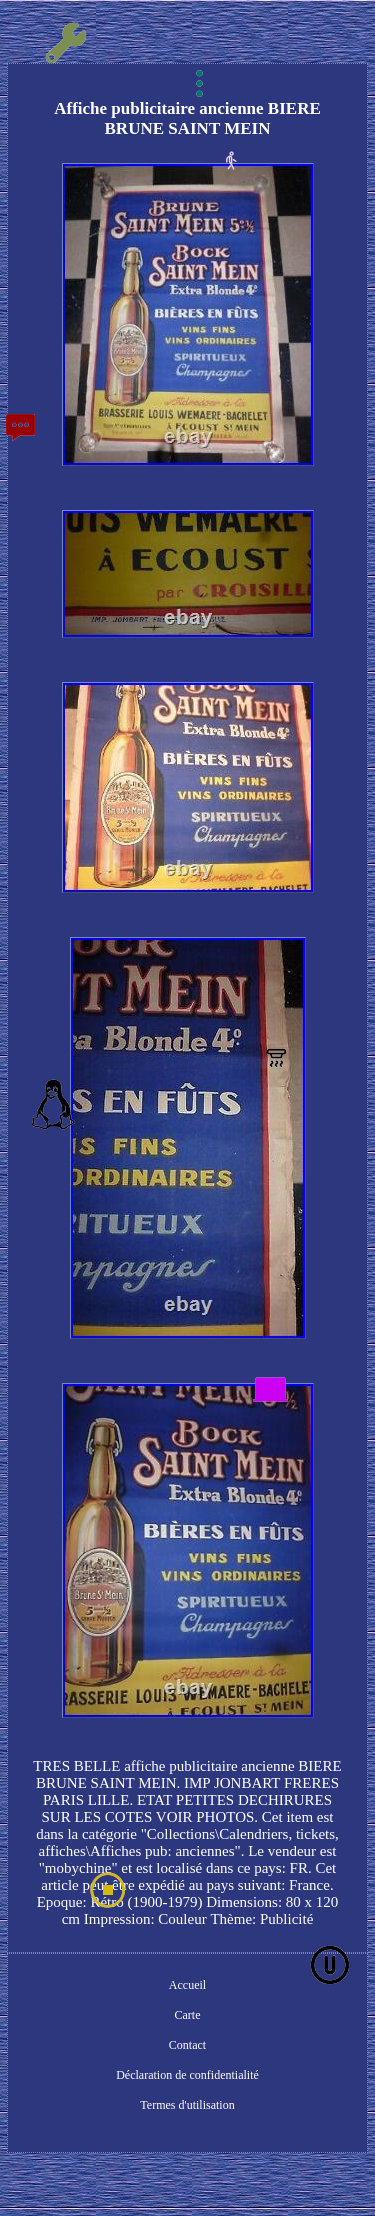 The image size is (375, 2216). I want to click on open chat or messaging, so click(20, 427).